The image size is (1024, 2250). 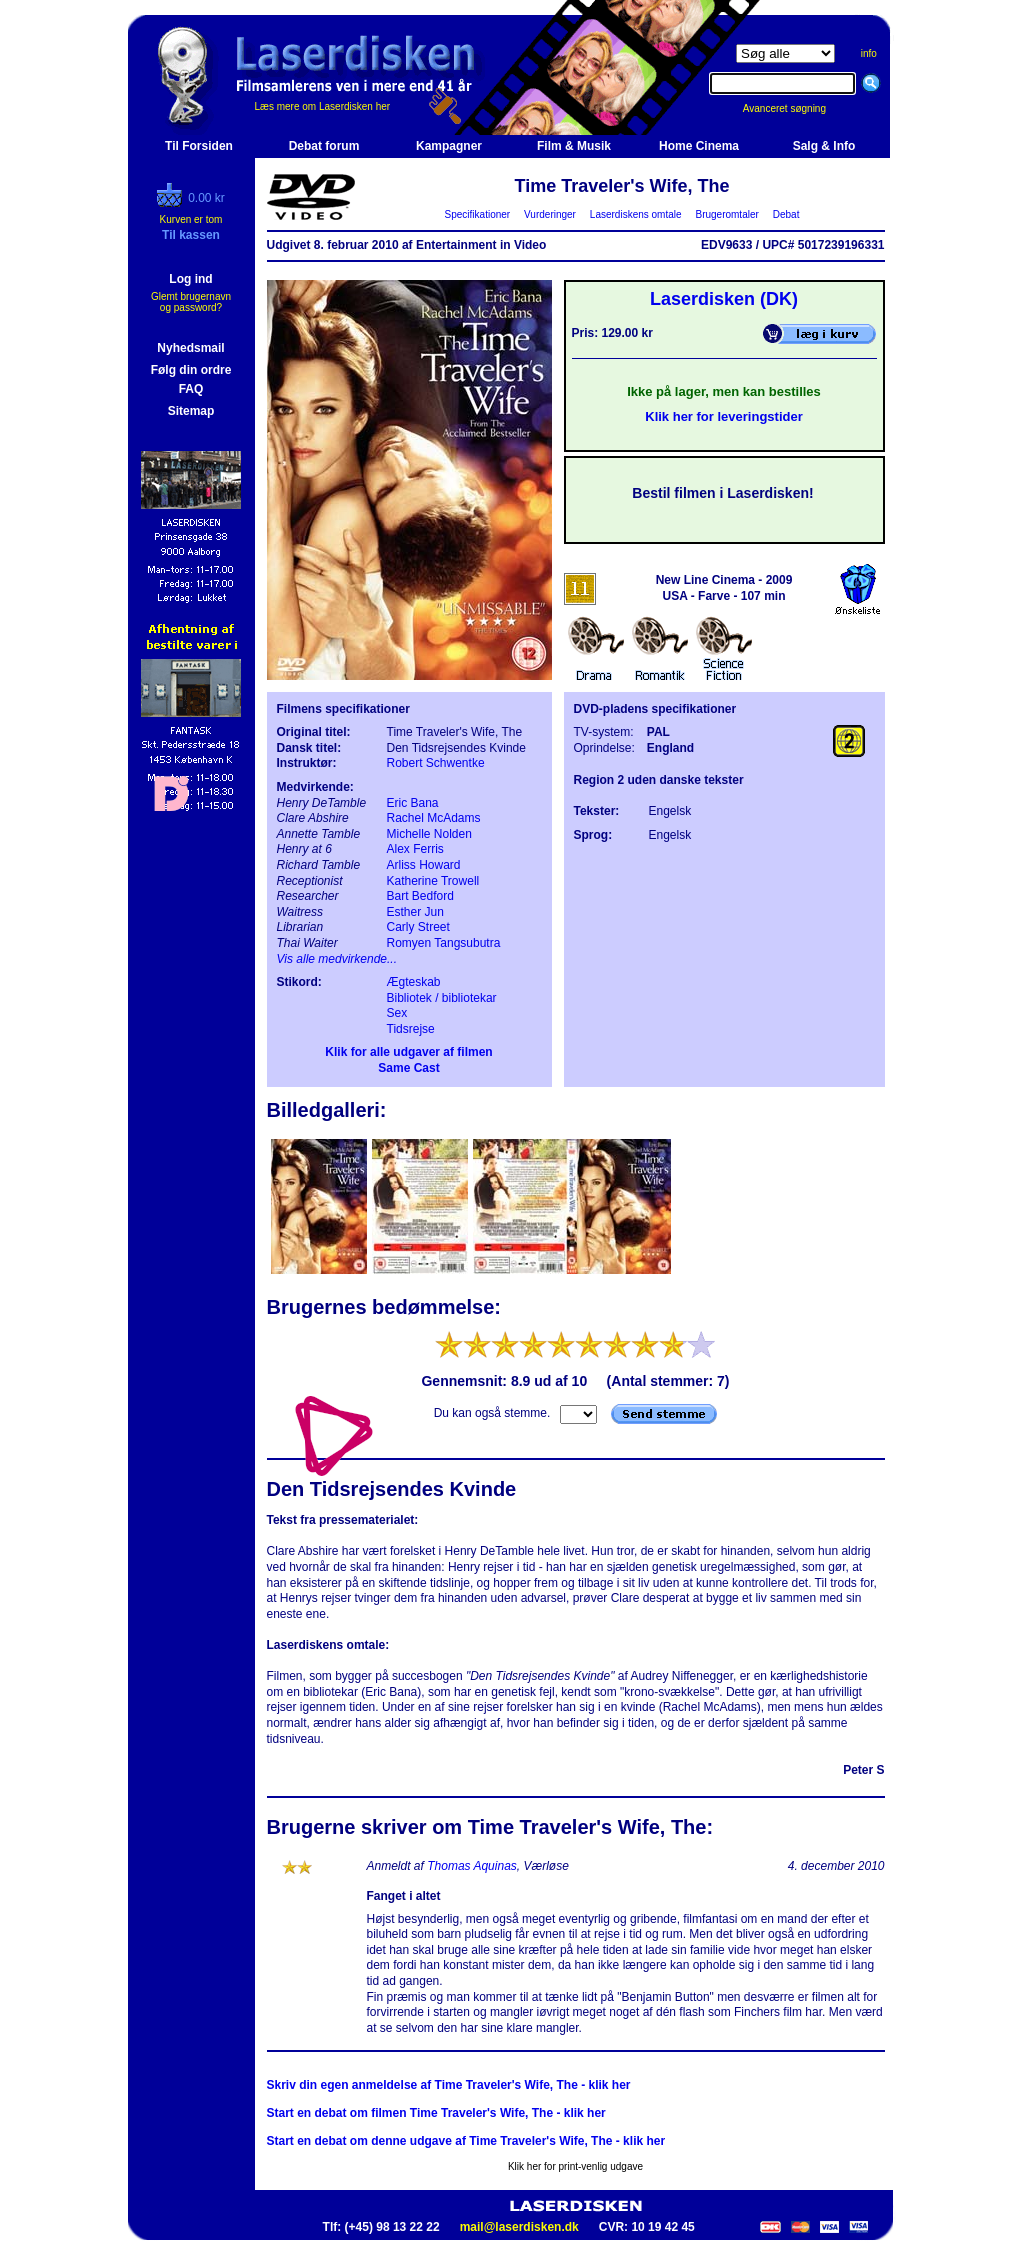 What do you see at coordinates (171, 793) in the screenshot?
I see `open Dolibarr ERP/CRM application` at bounding box center [171, 793].